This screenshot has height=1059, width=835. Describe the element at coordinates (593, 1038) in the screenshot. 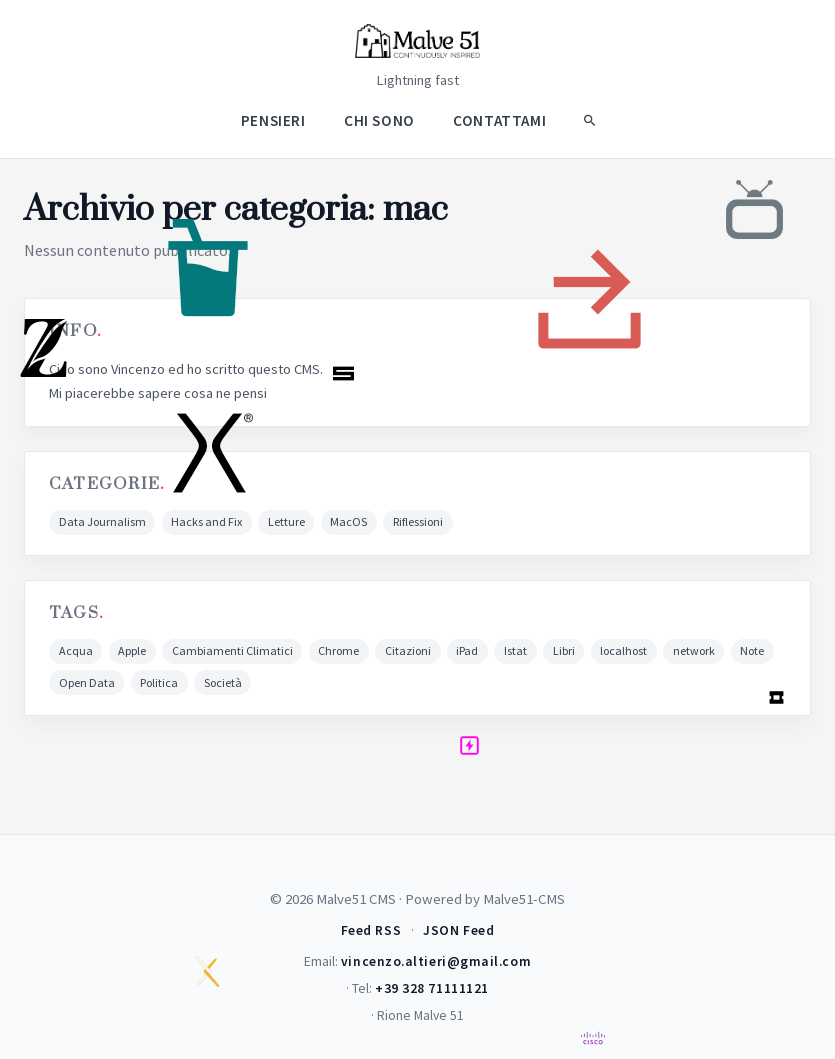

I see `Cisco company logo` at that location.